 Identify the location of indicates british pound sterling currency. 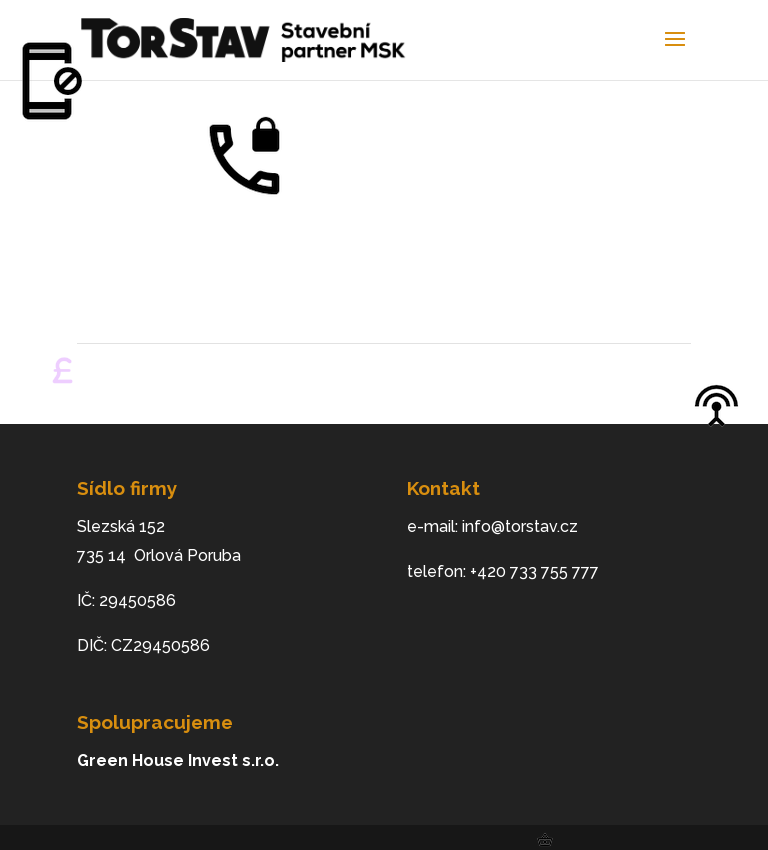
(63, 370).